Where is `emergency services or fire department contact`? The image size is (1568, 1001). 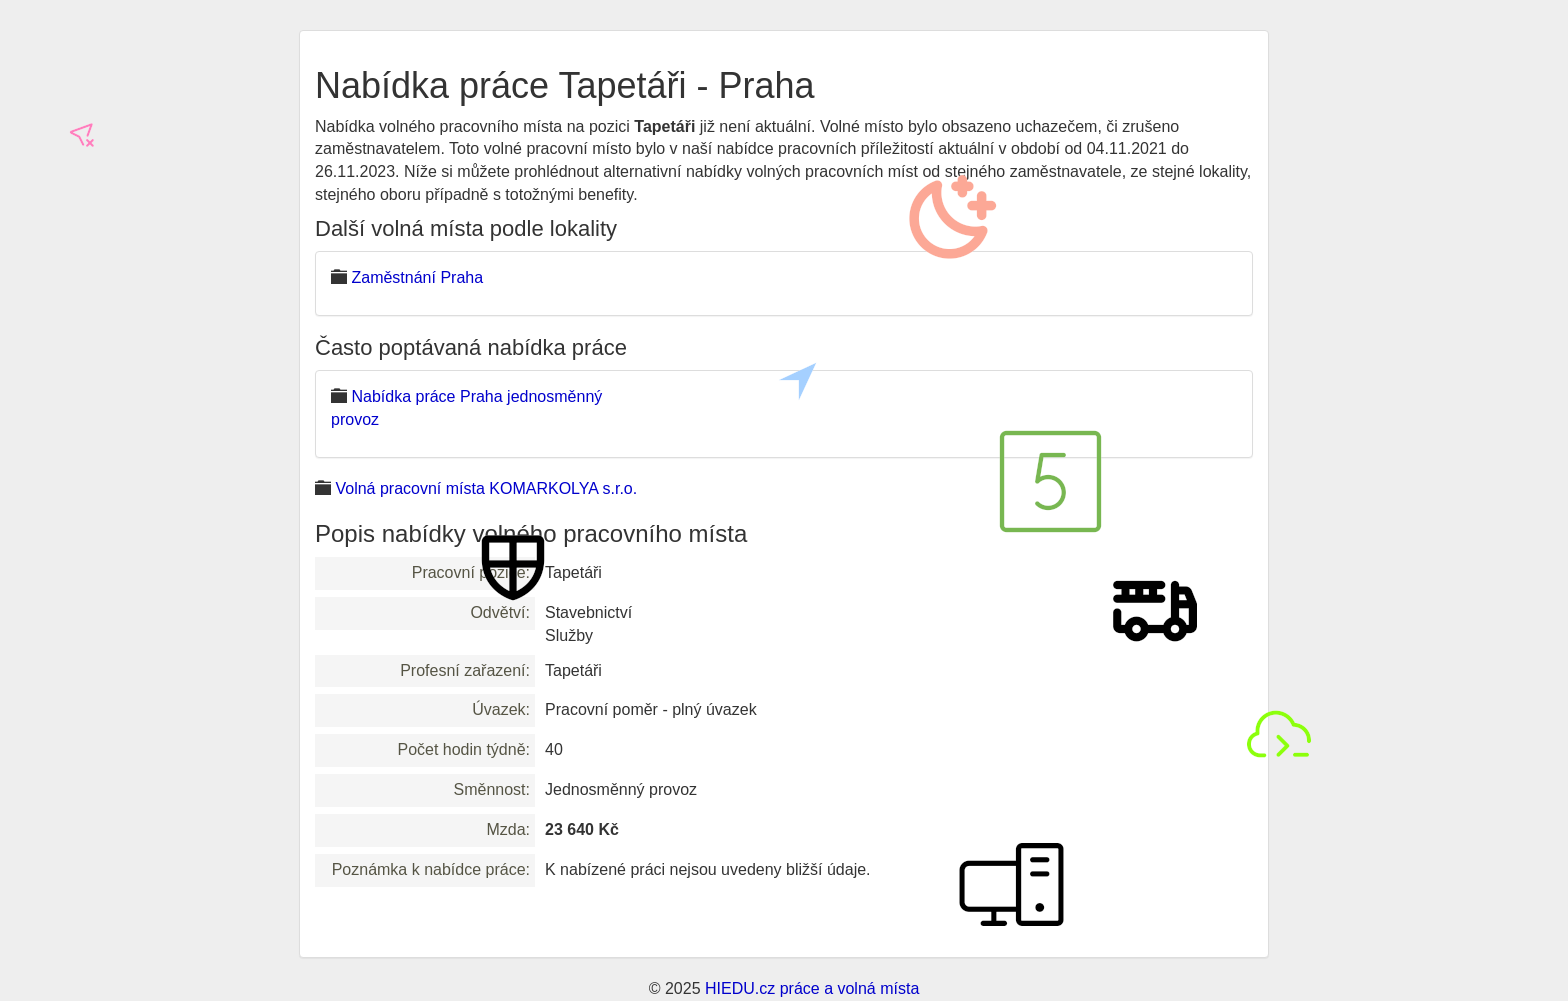
emergency services or fire department contact is located at coordinates (1153, 607).